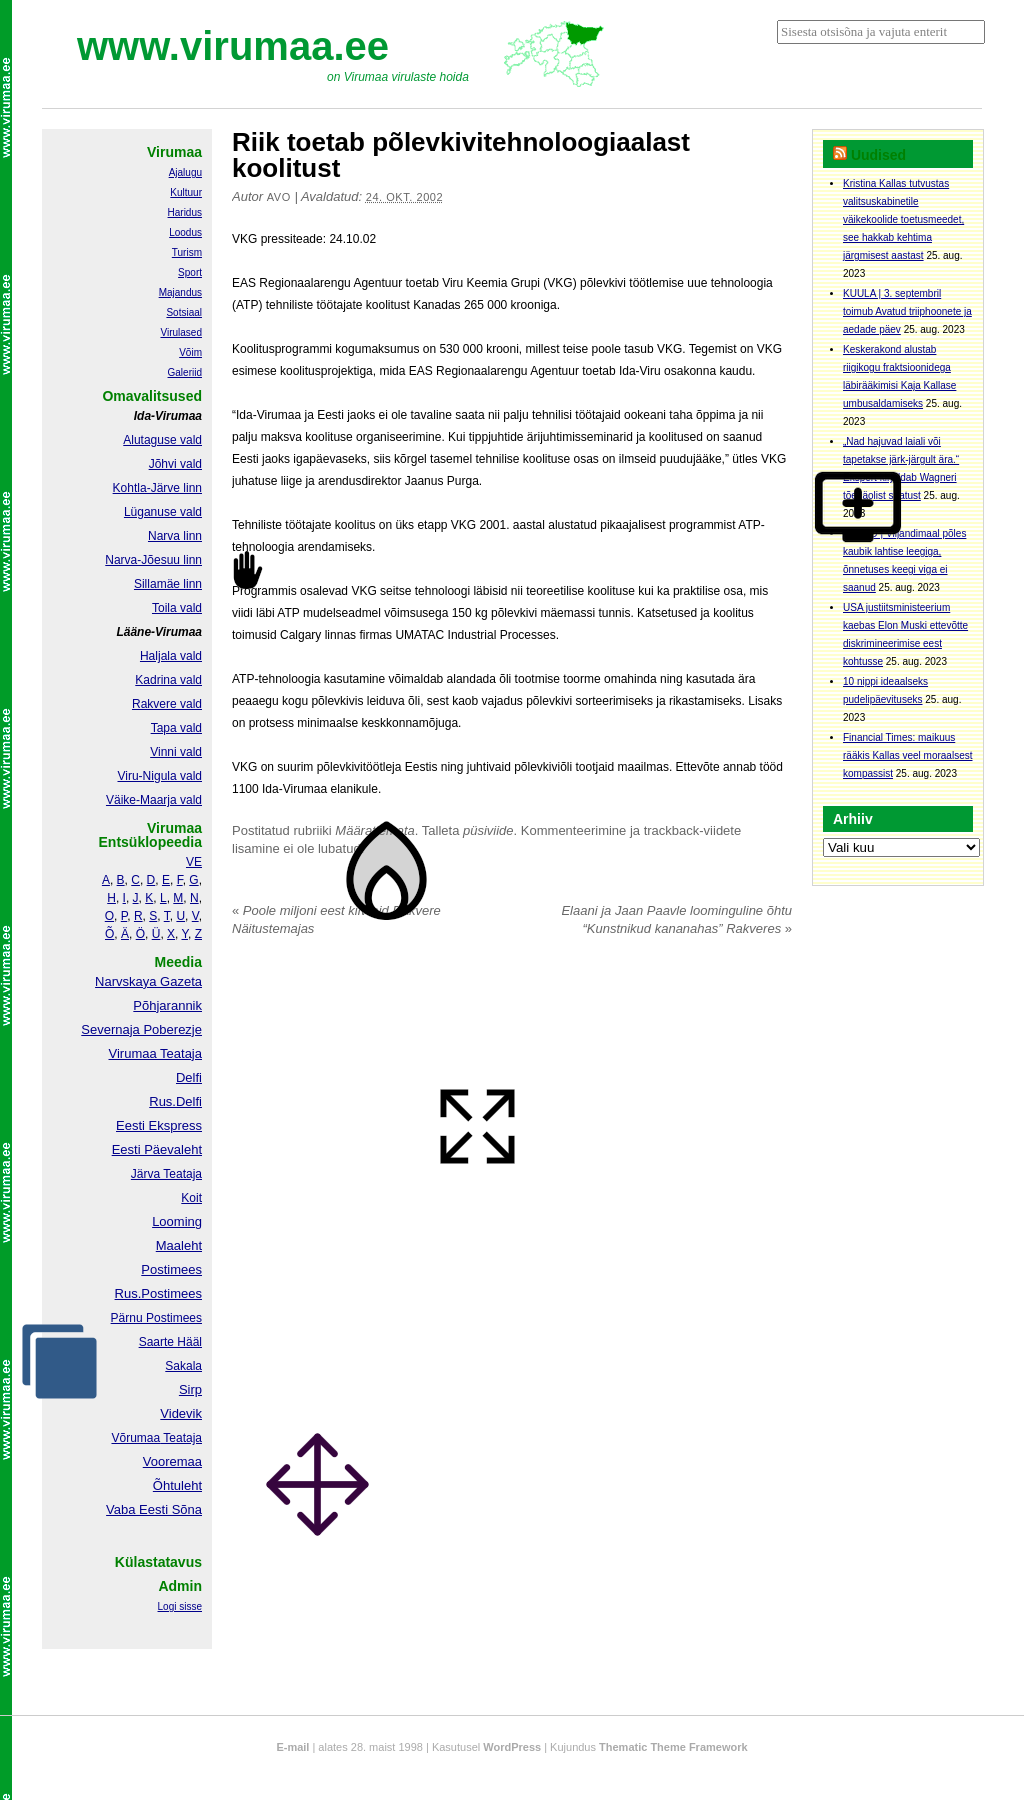  Describe the element at coordinates (317, 1484) in the screenshot. I see `move or reposition an element` at that location.